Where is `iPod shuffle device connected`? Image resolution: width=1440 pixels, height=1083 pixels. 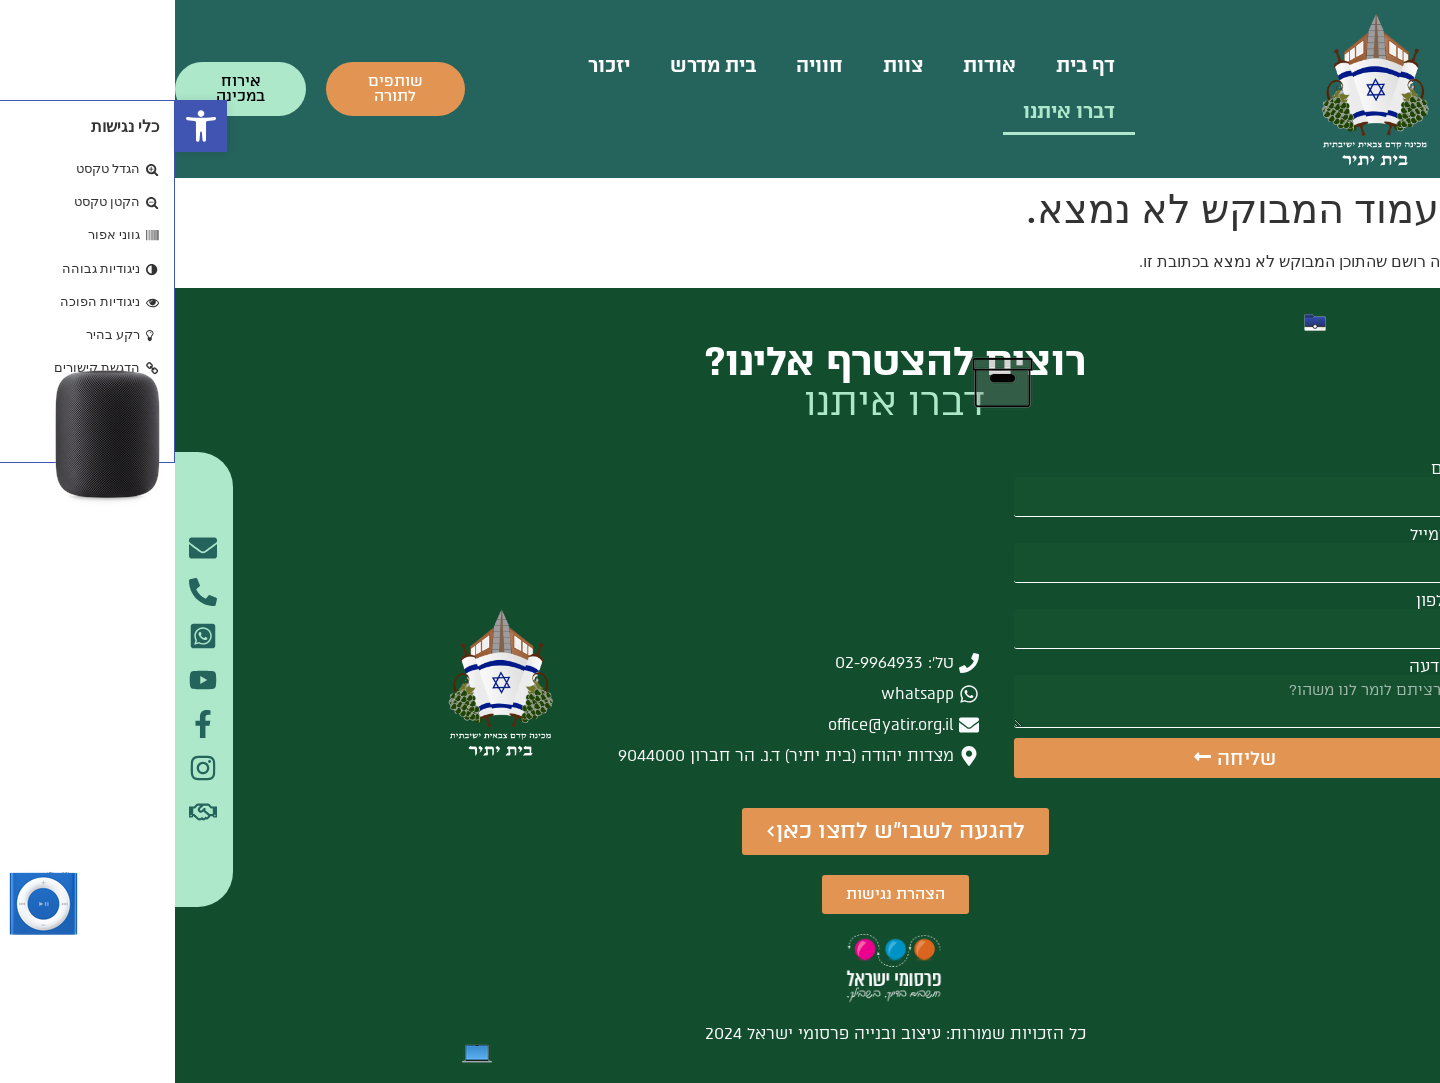
iPod shuffle device connected is located at coordinates (43, 903).